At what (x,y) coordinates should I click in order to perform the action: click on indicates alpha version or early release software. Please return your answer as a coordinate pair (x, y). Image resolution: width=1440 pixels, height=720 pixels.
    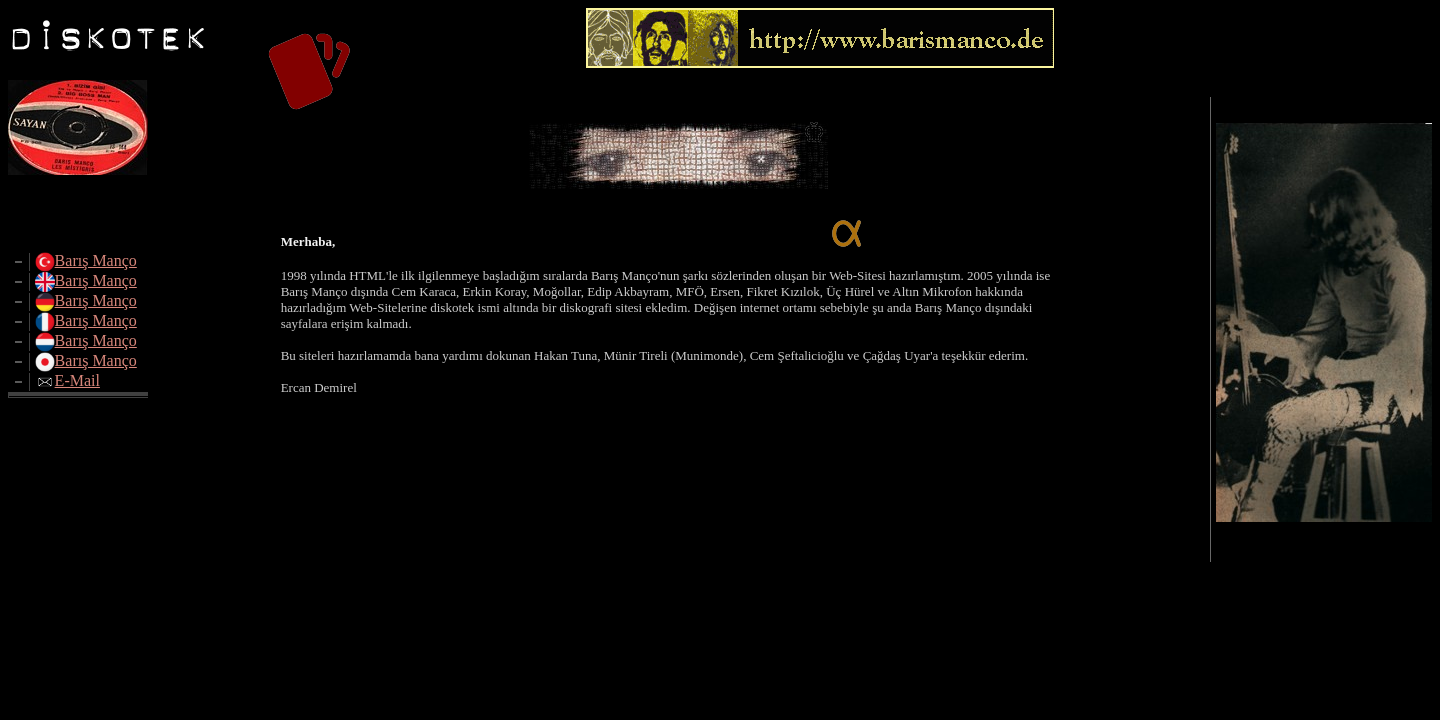
    Looking at the image, I should click on (847, 233).